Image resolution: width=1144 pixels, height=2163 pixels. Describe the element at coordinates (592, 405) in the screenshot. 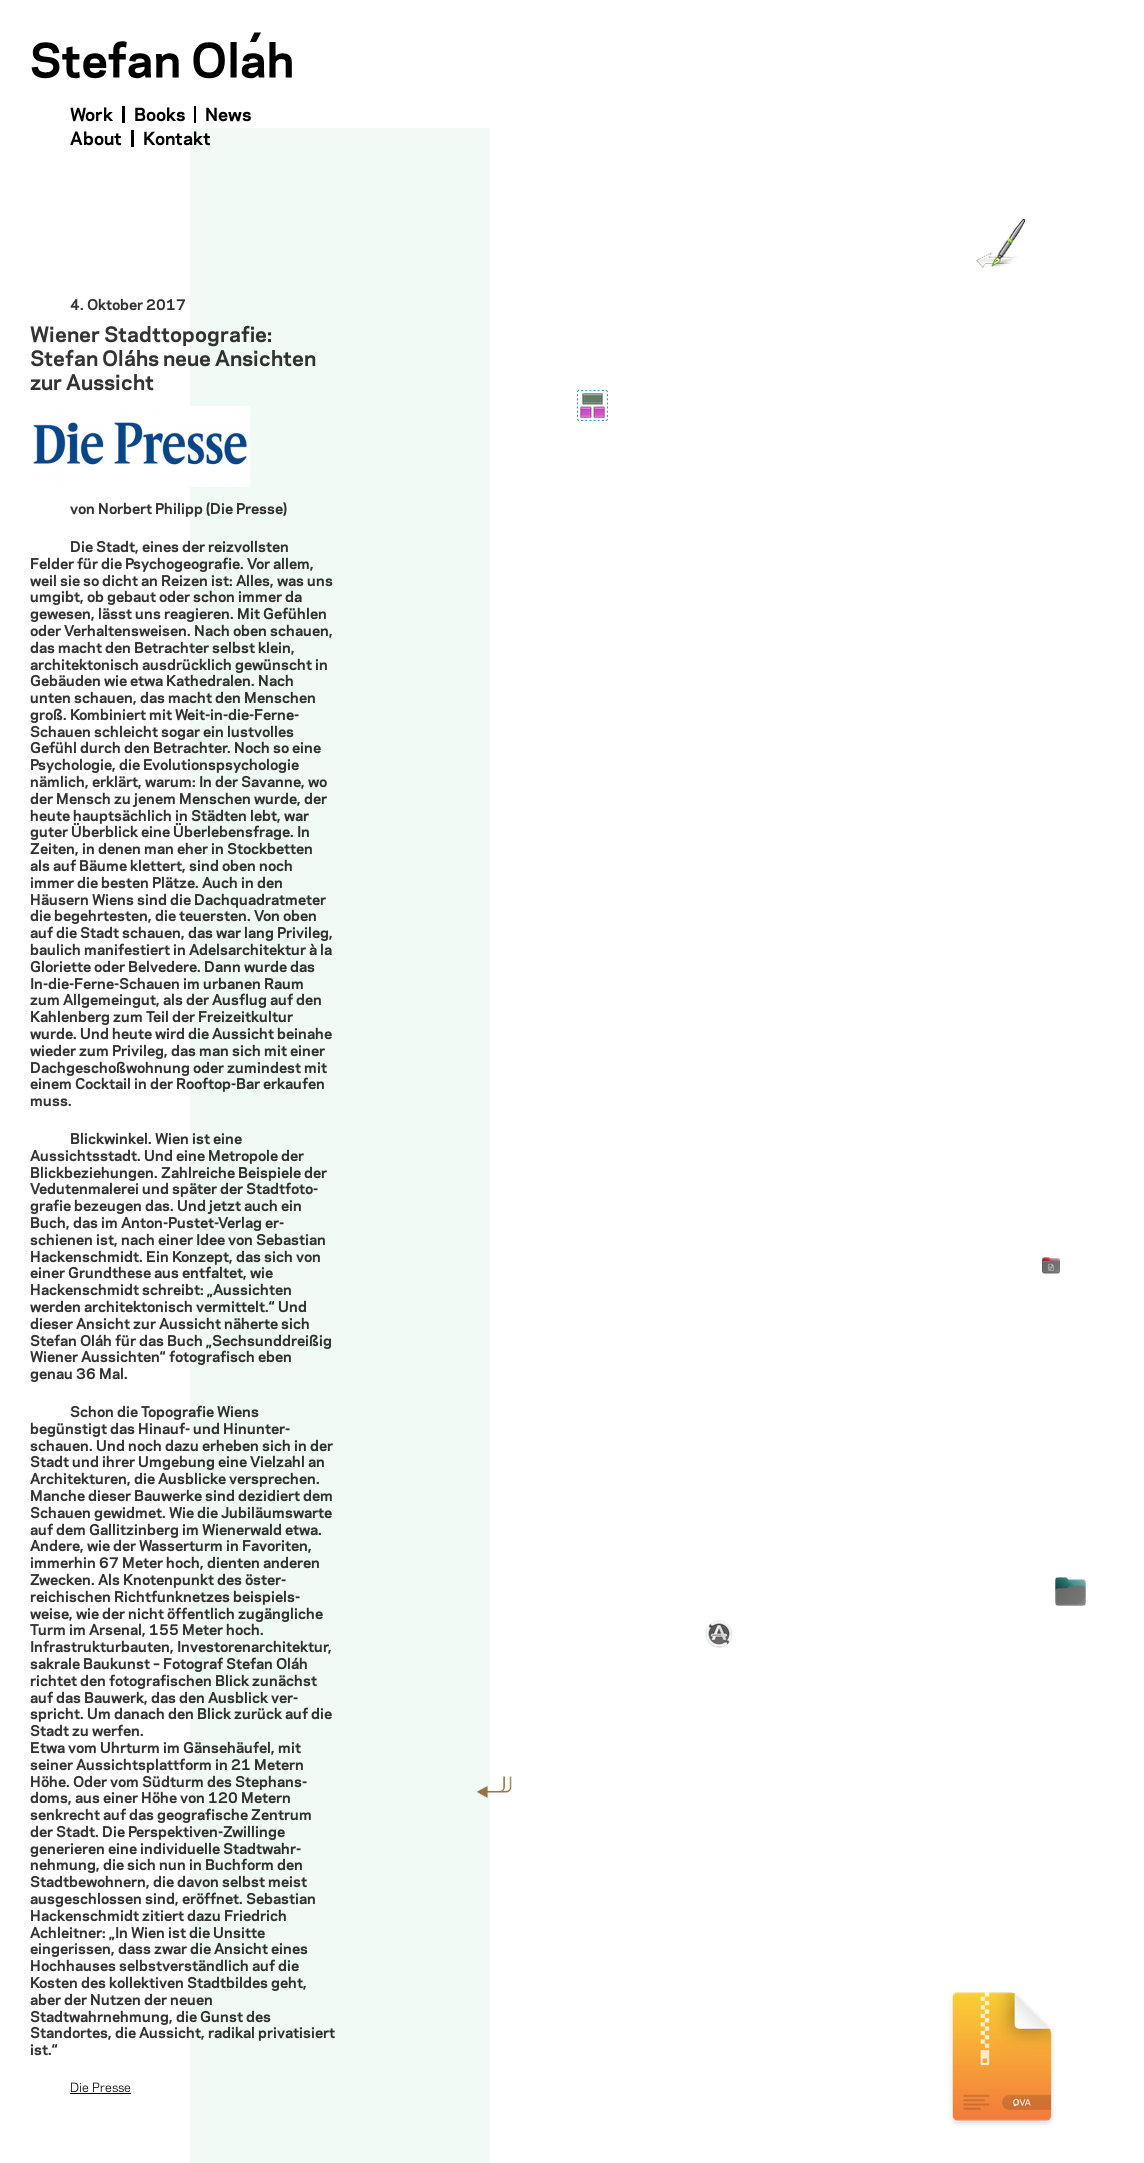

I see `select all items in the current view` at that location.